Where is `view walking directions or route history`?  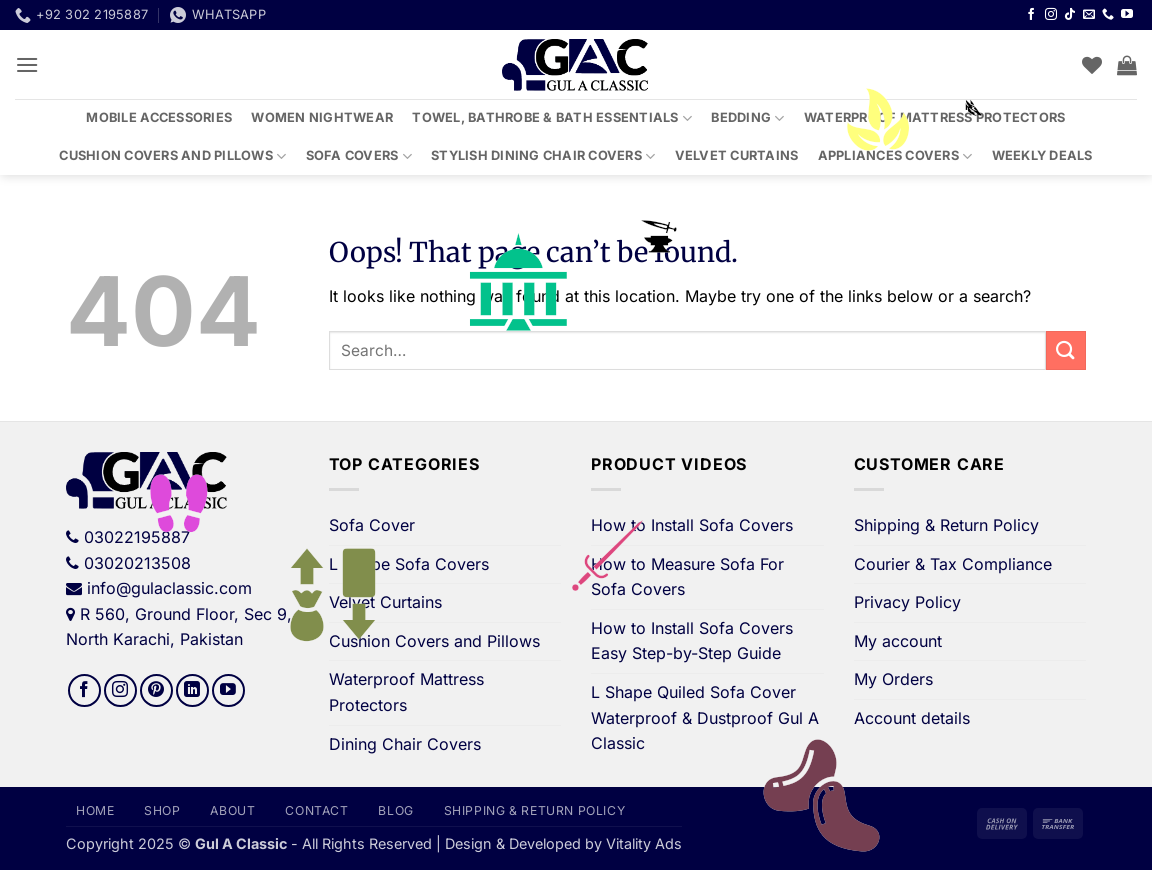 view walking directions or route history is located at coordinates (178, 503).